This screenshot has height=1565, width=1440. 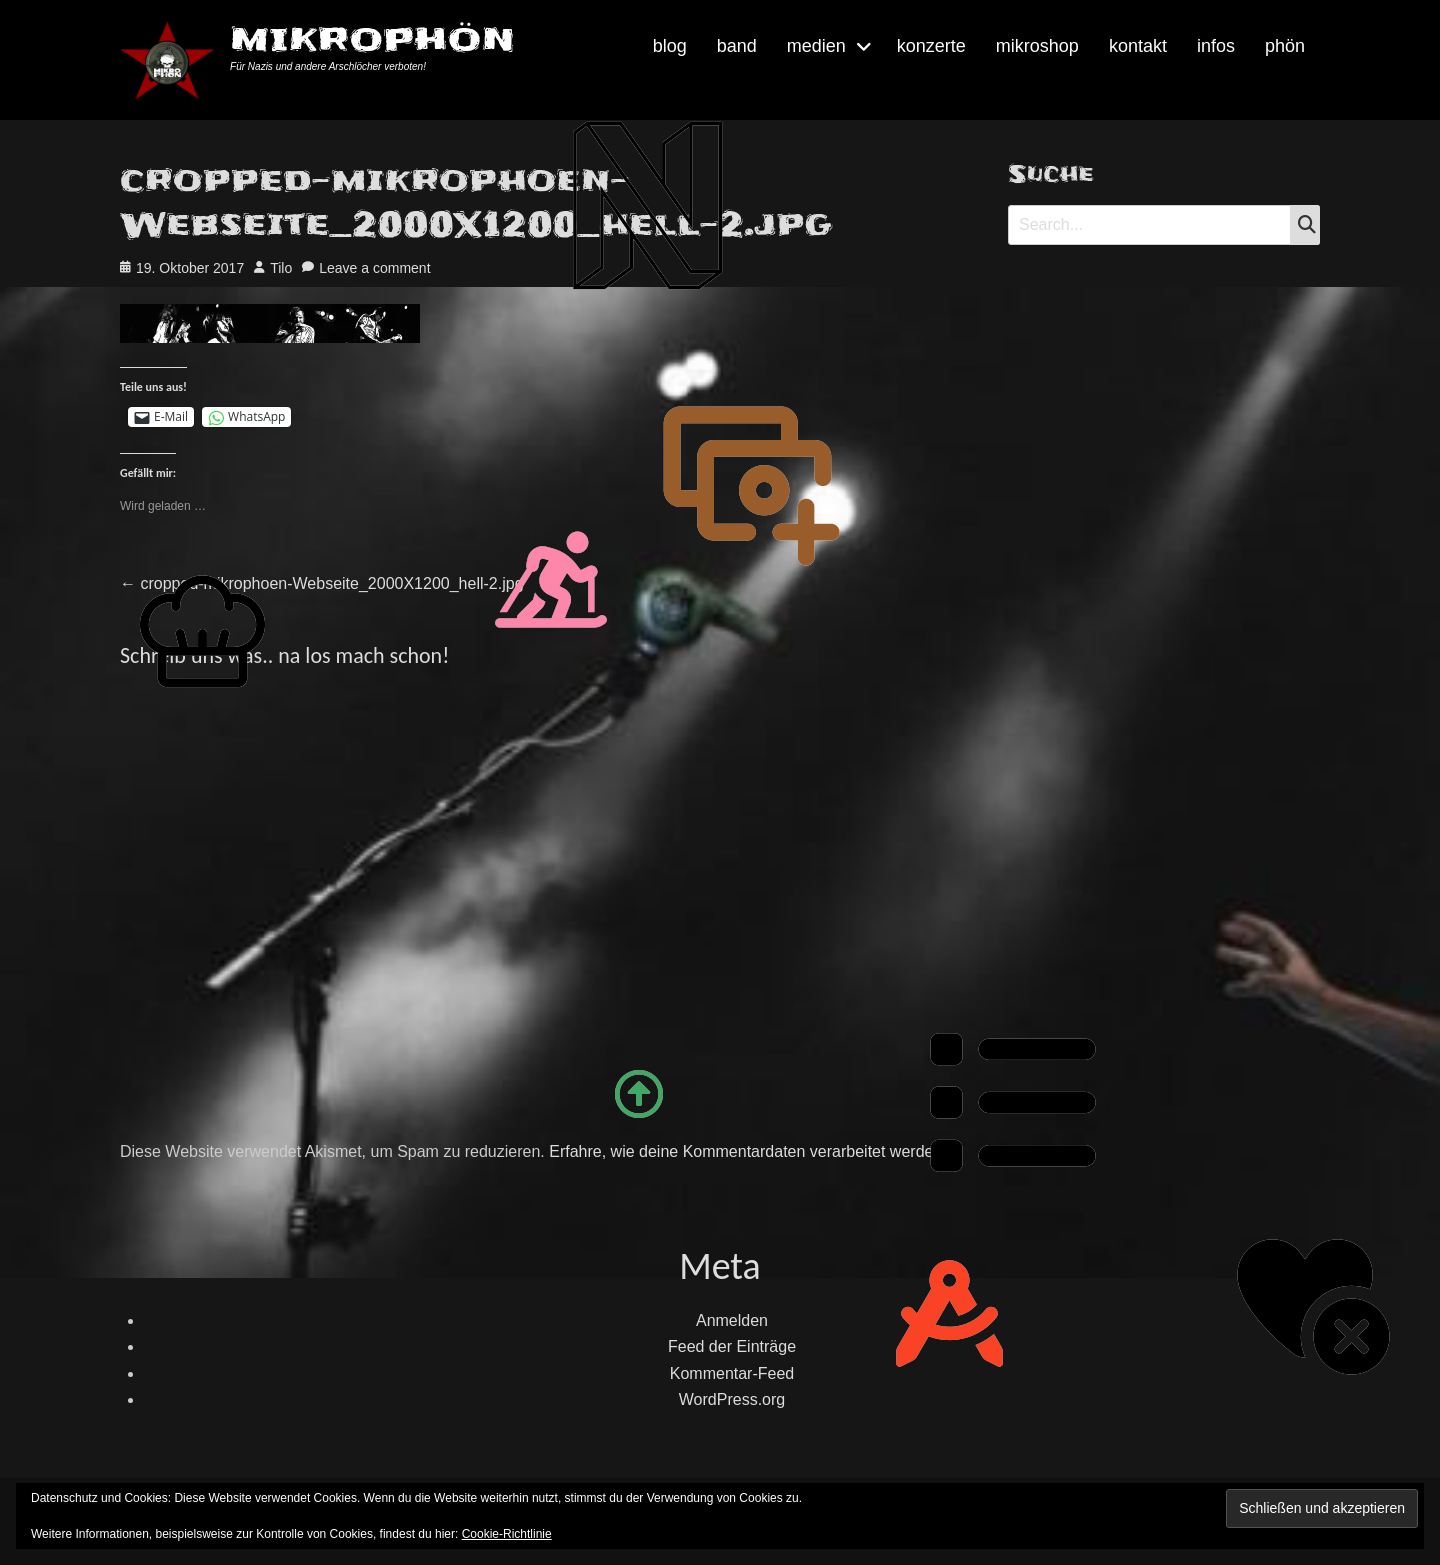 I want to click on scroll to top of page, so click(x=639, y=1094).